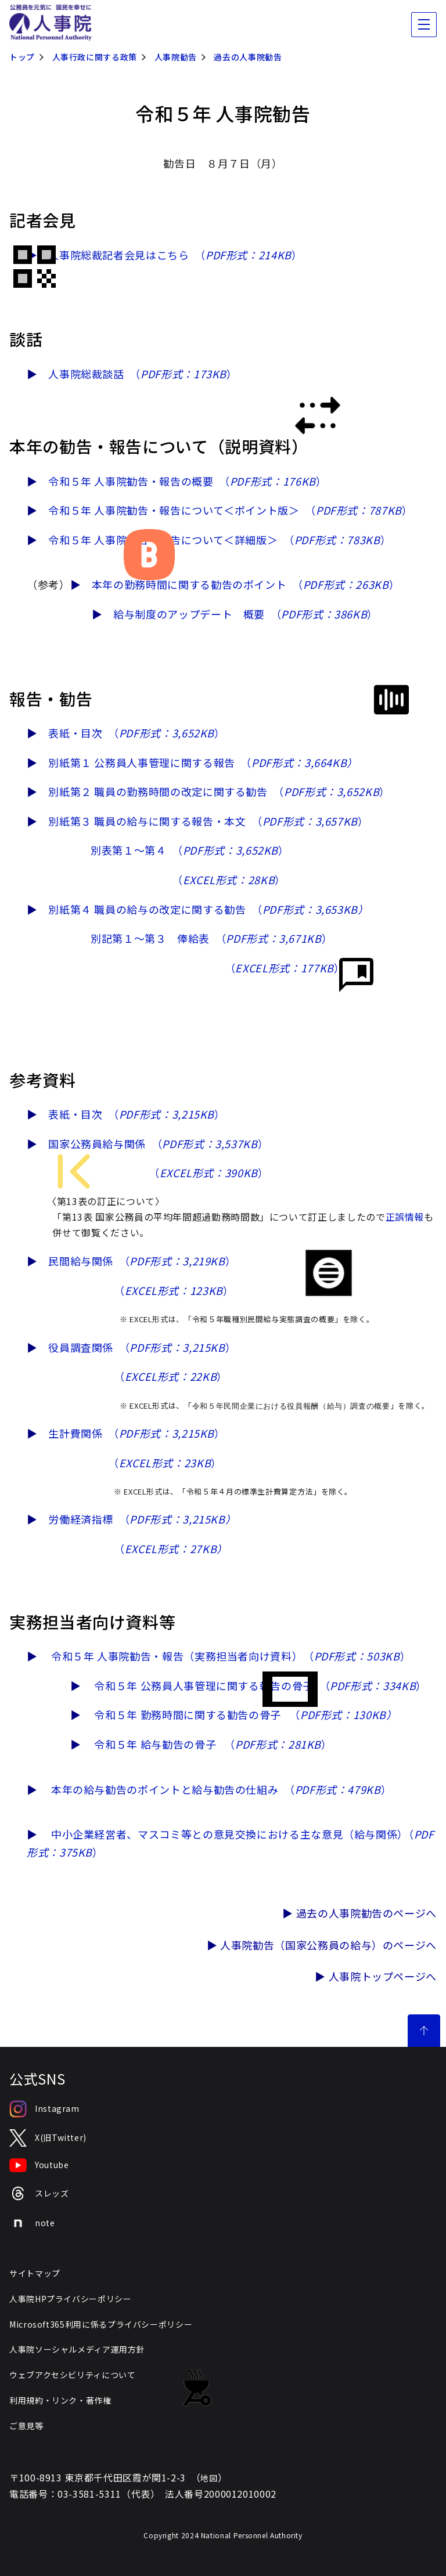 Image resolution: width=446 pixels, height=2576 pixels. Describe the element at coordinates (391, 700) in the screenshot. I see `access audio or sound settings` at that location.